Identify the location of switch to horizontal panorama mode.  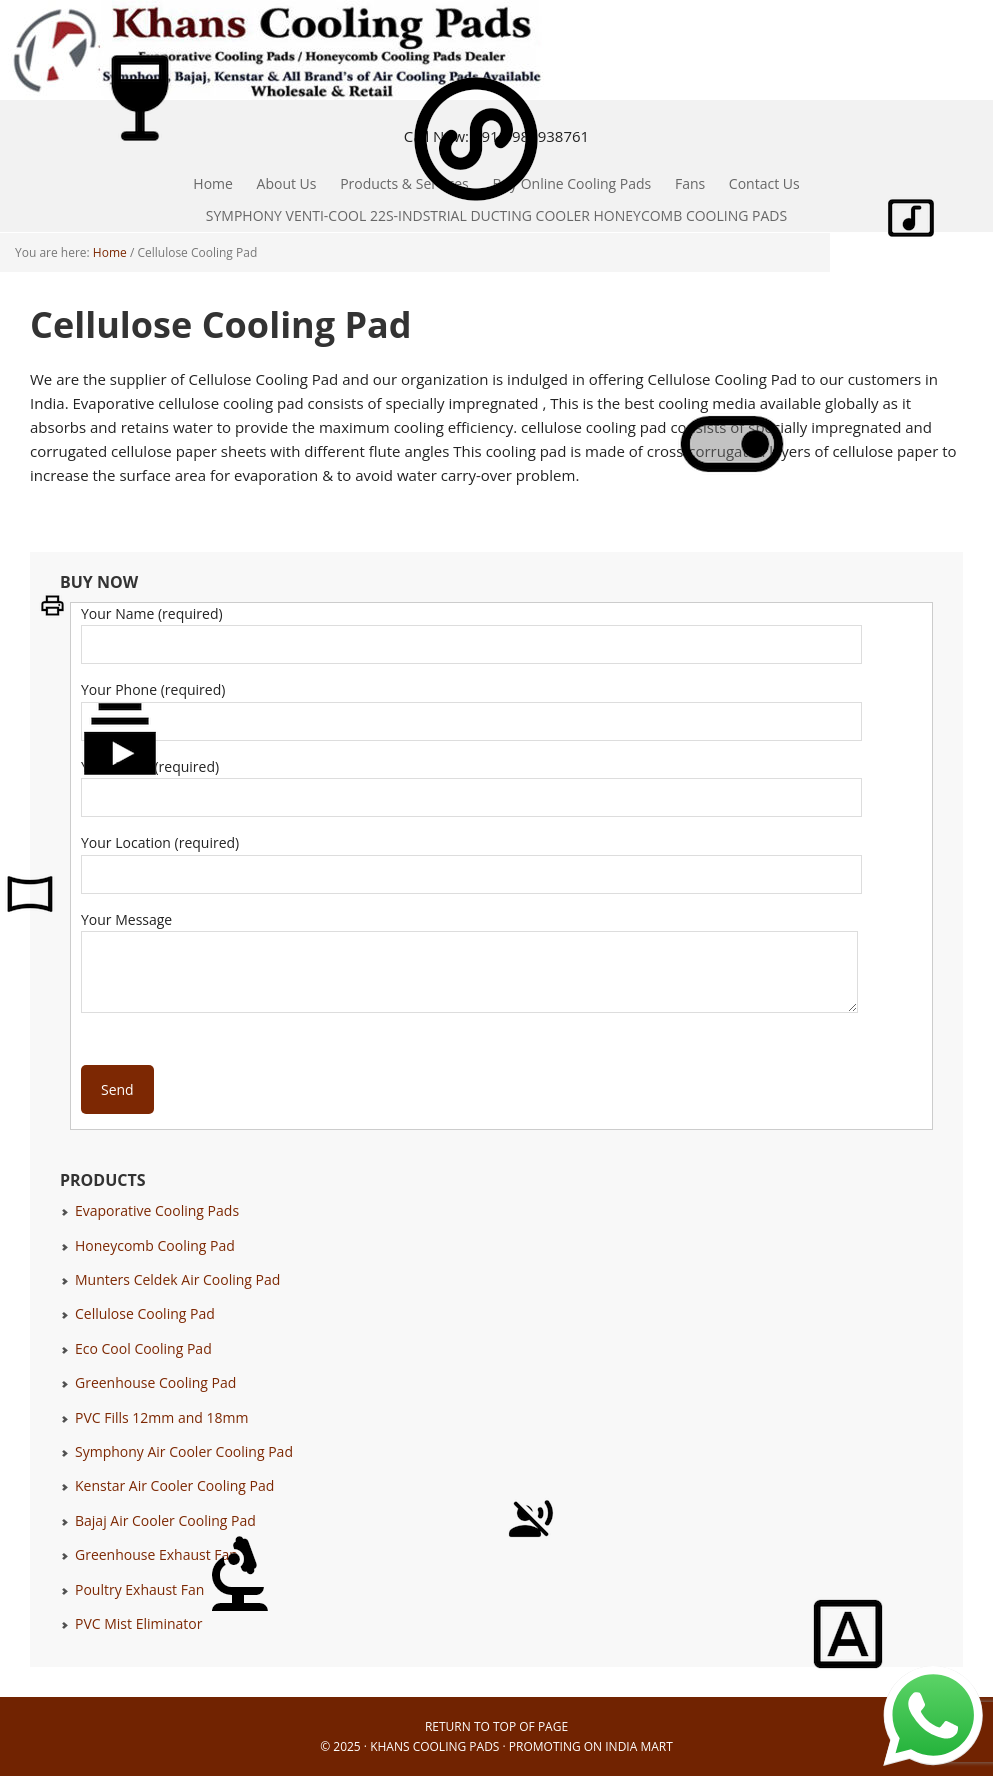
(30, 894).